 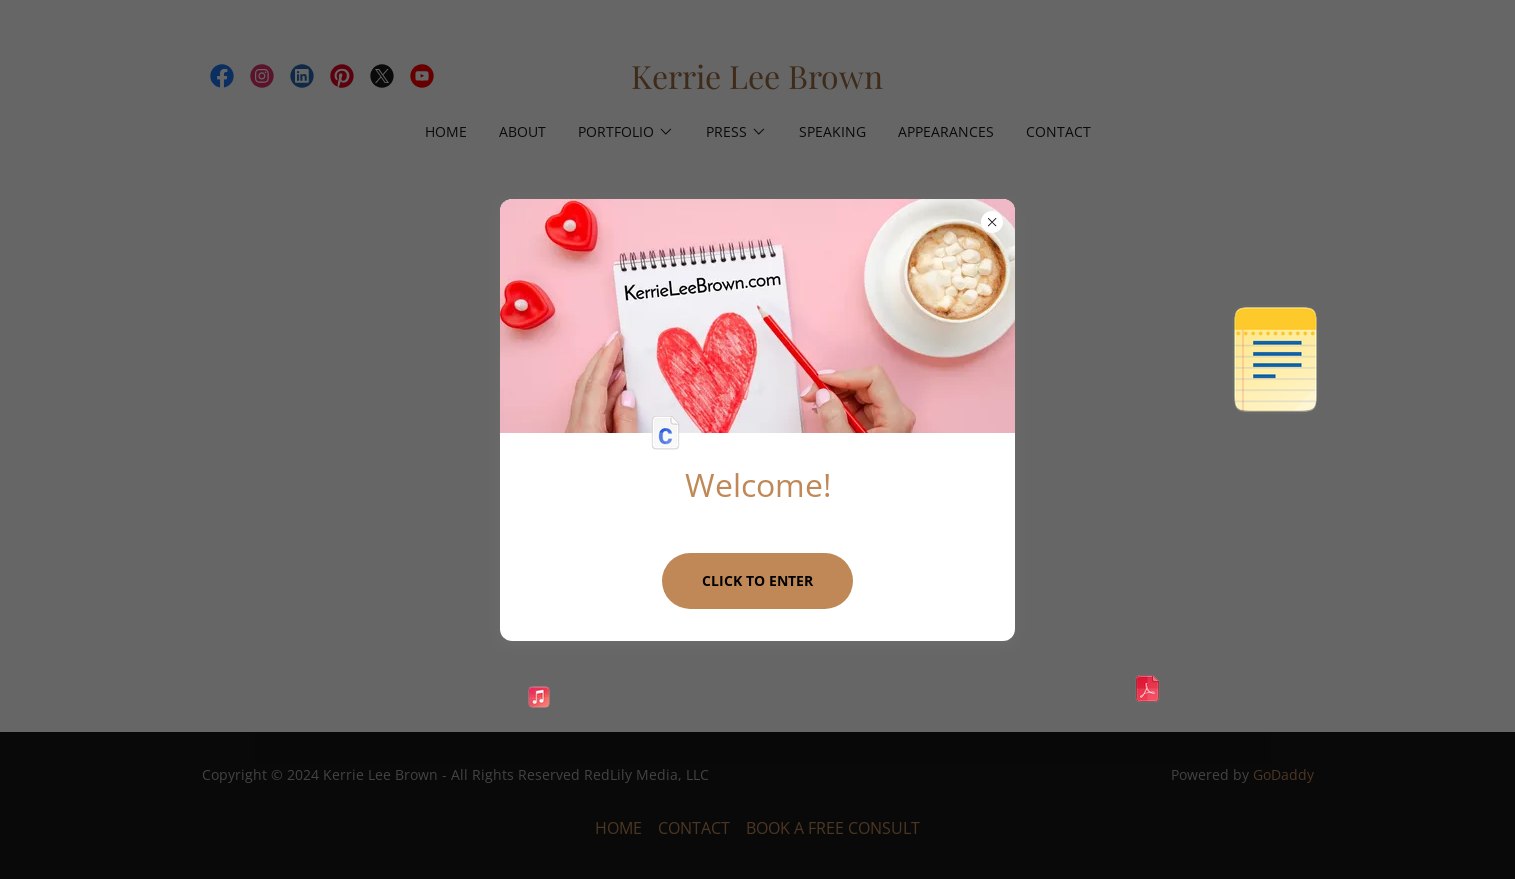 I want to click on open a compressed PDF file, so click(x=1147, y=688).